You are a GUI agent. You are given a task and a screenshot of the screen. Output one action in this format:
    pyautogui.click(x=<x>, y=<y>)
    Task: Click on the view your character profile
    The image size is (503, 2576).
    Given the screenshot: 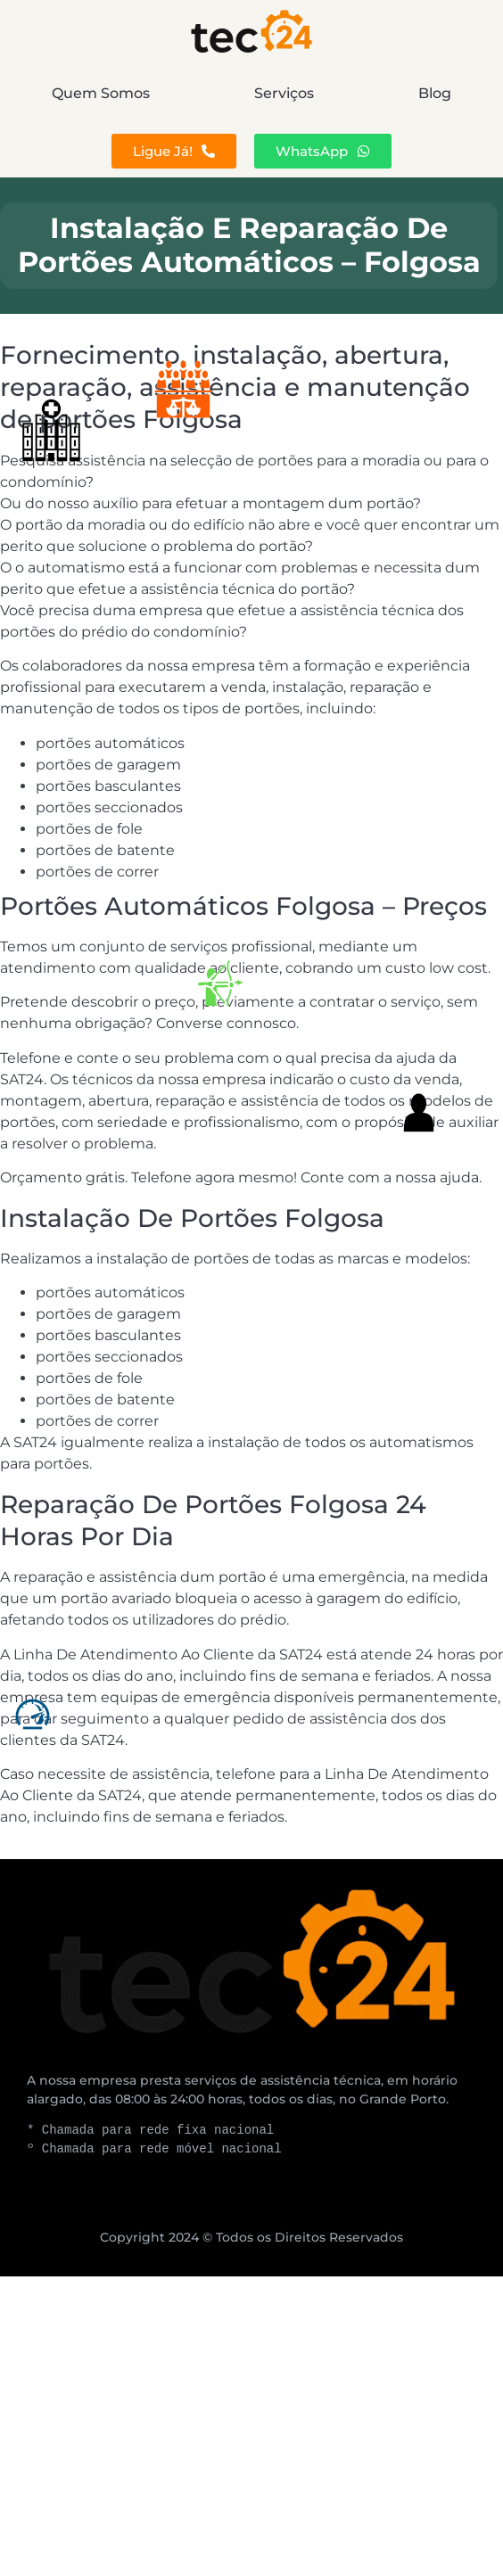 What is the action you would take?
    pyautogui.click(x=418, y=1111)
    